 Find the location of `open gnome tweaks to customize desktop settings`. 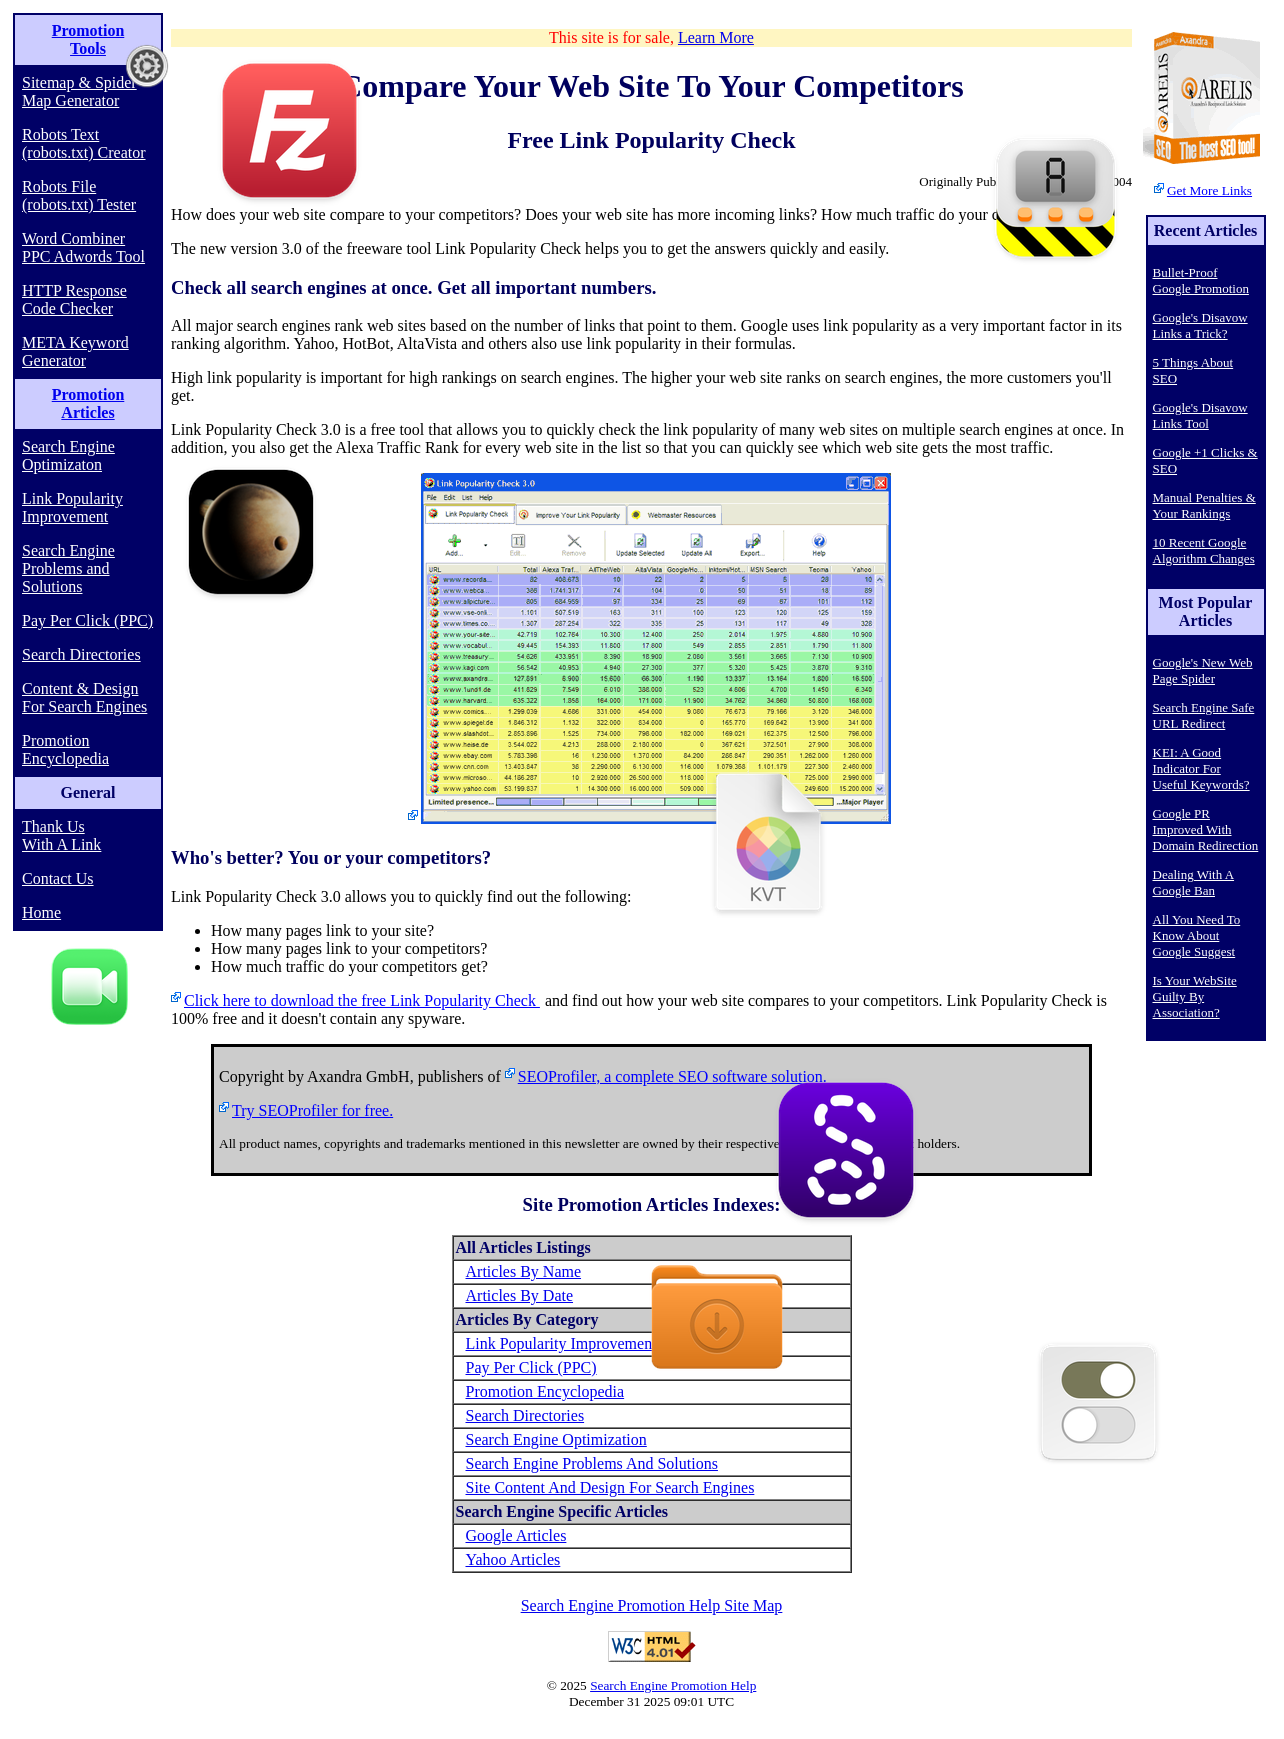

open gnome tweaks to customize desktop settings is located at coordinates (1098, 1402).